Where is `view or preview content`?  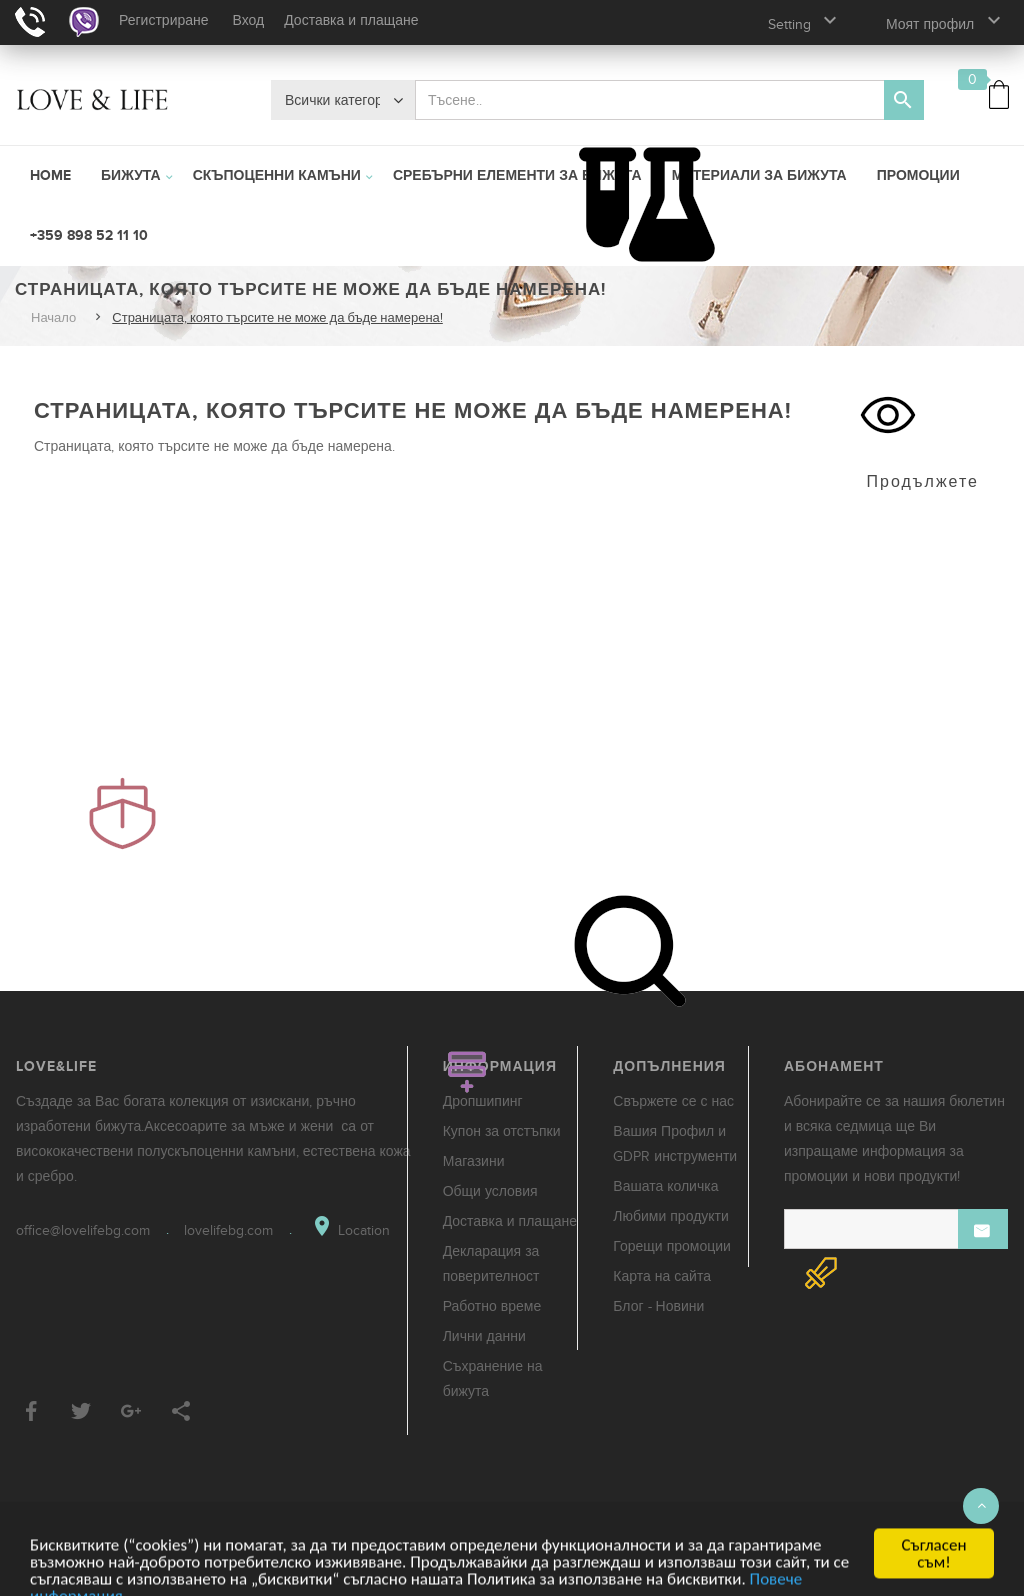 view or preview content is located at coordinates (888, 415).